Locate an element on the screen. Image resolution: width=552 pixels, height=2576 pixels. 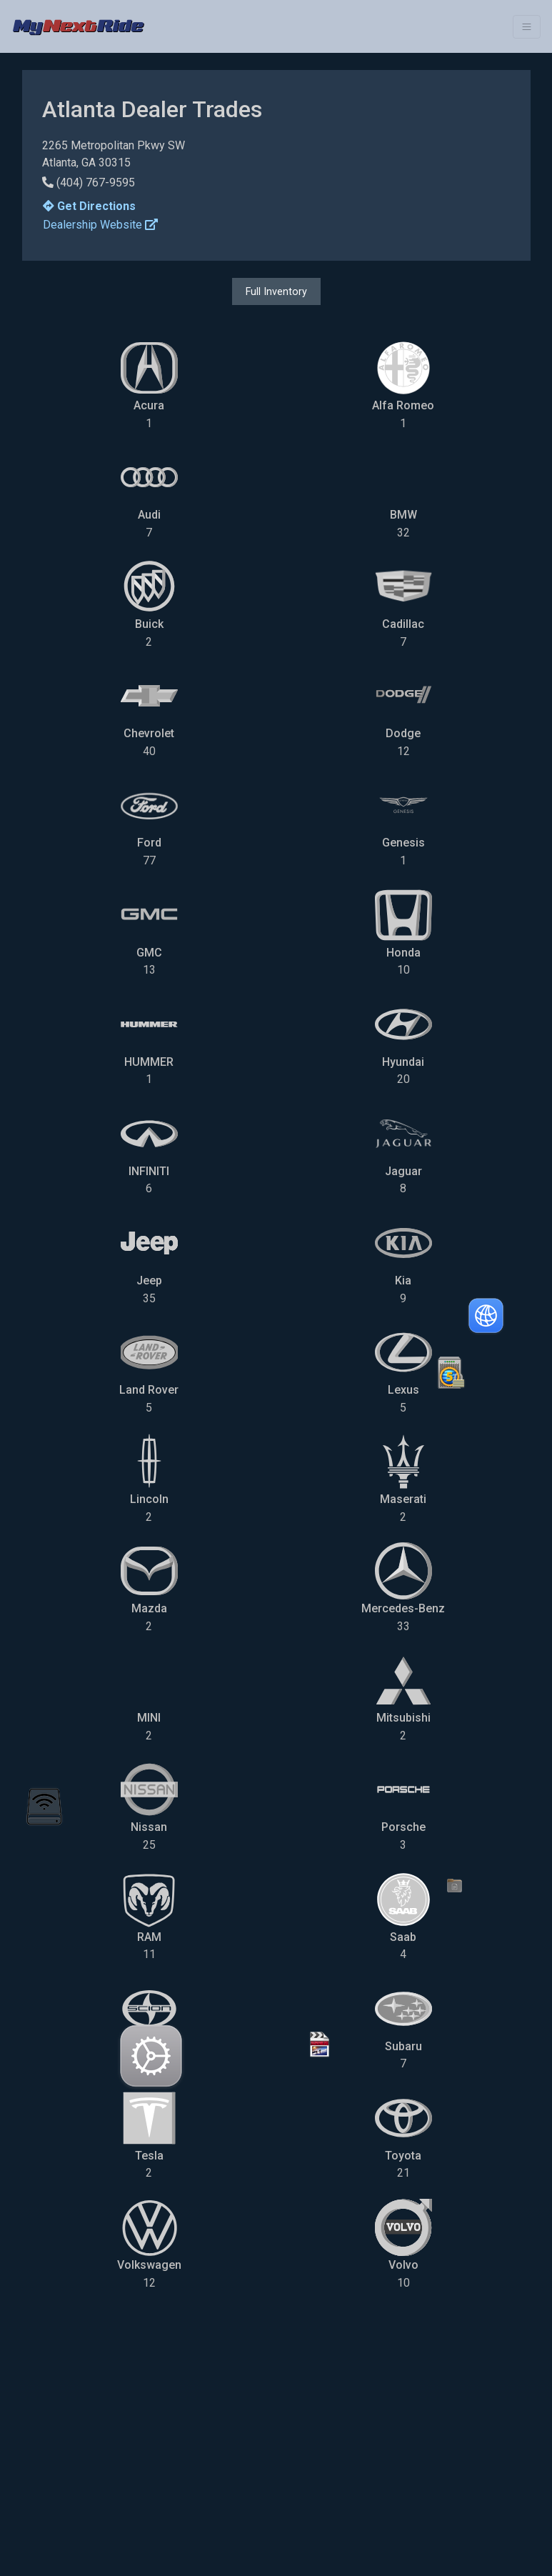
manage web apps and browser-based applications is located at coordinates (486, 1316).